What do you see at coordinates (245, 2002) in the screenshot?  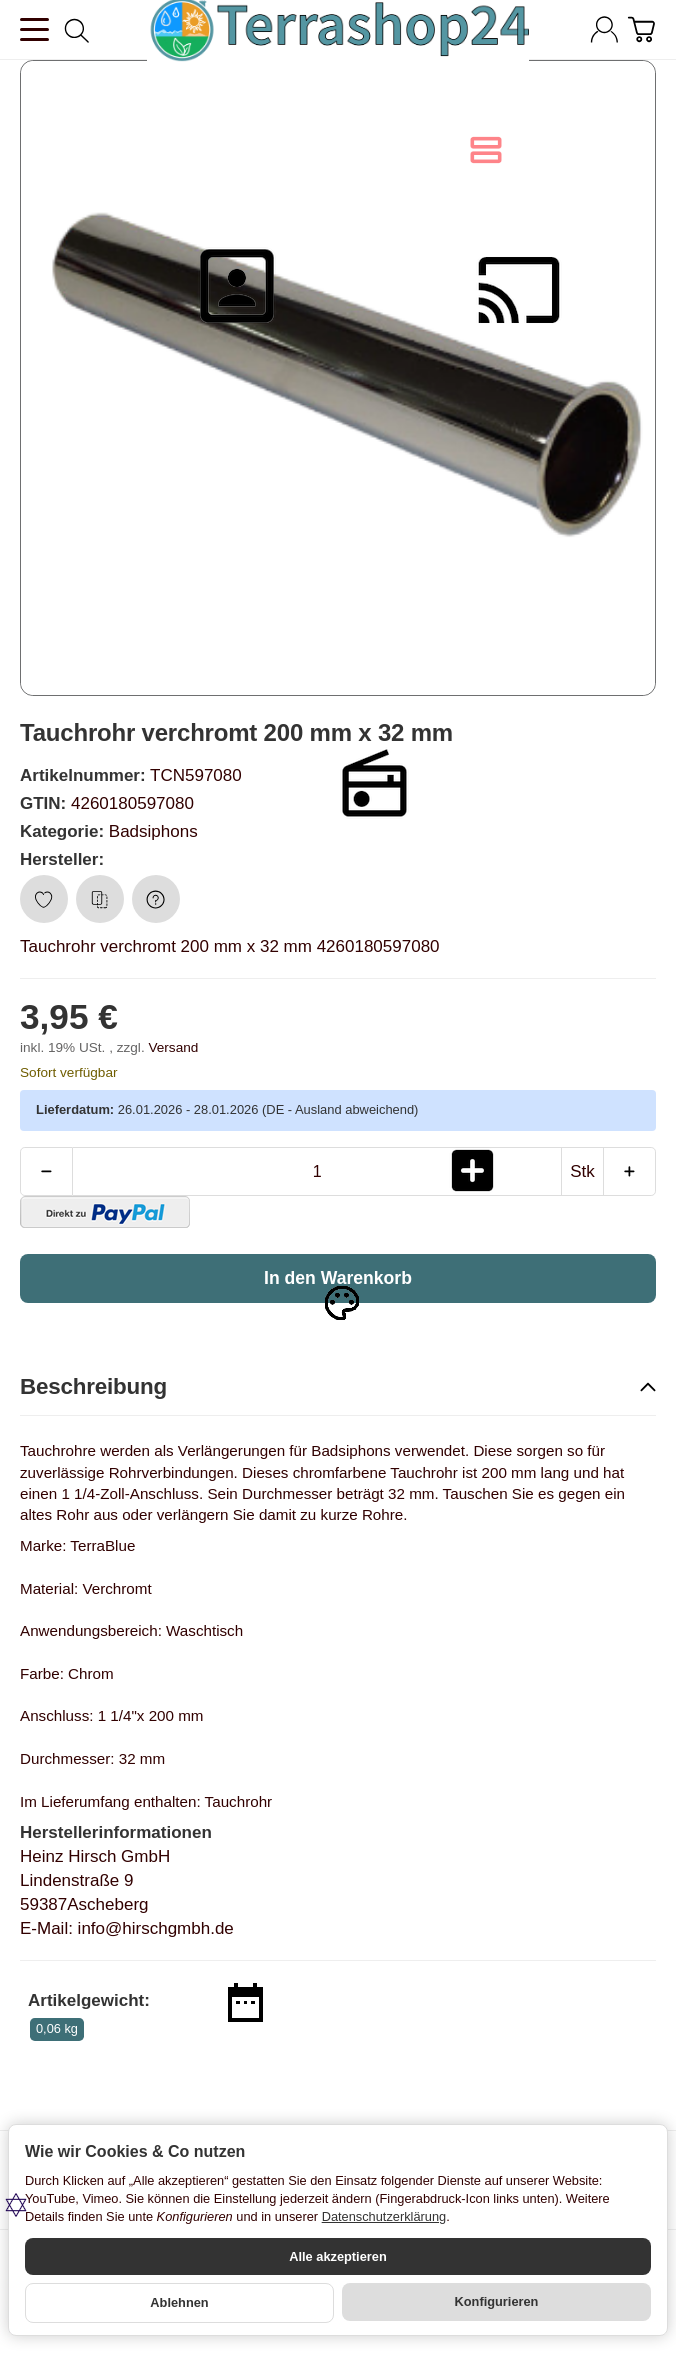 I see `select a date range` at bounding box center [245, 2002].